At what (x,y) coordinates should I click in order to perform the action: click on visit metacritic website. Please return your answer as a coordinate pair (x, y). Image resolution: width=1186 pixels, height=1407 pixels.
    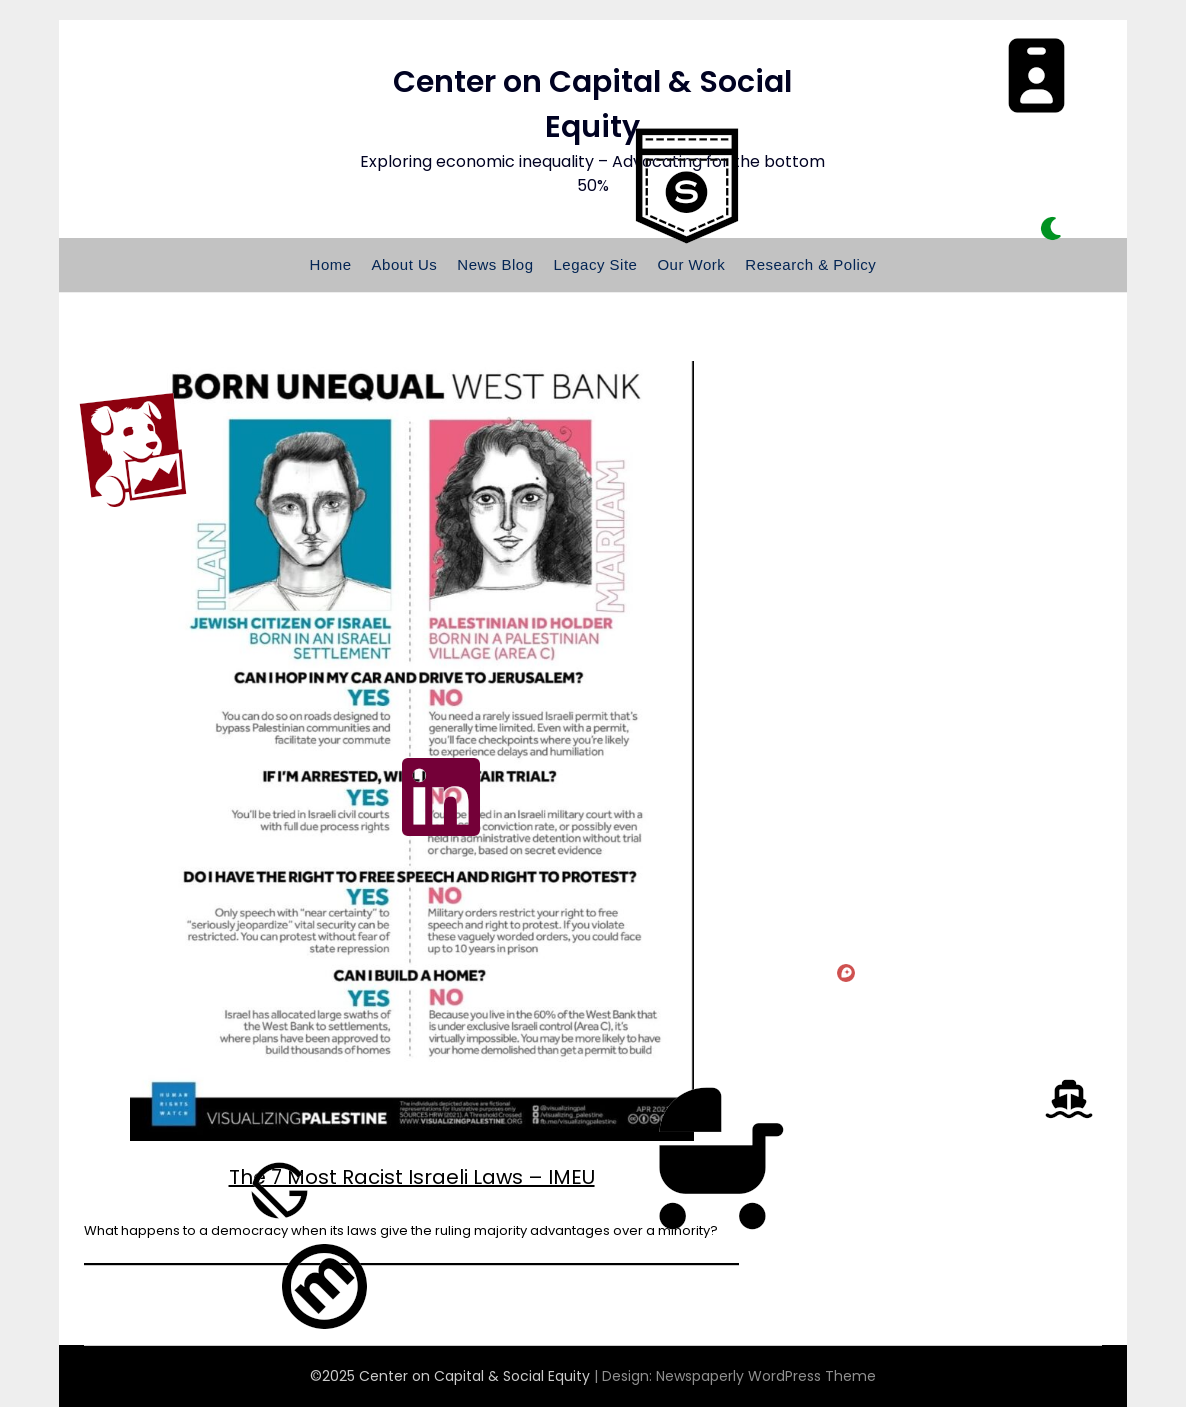
    Looking at the image, I should click on (324, 1286).